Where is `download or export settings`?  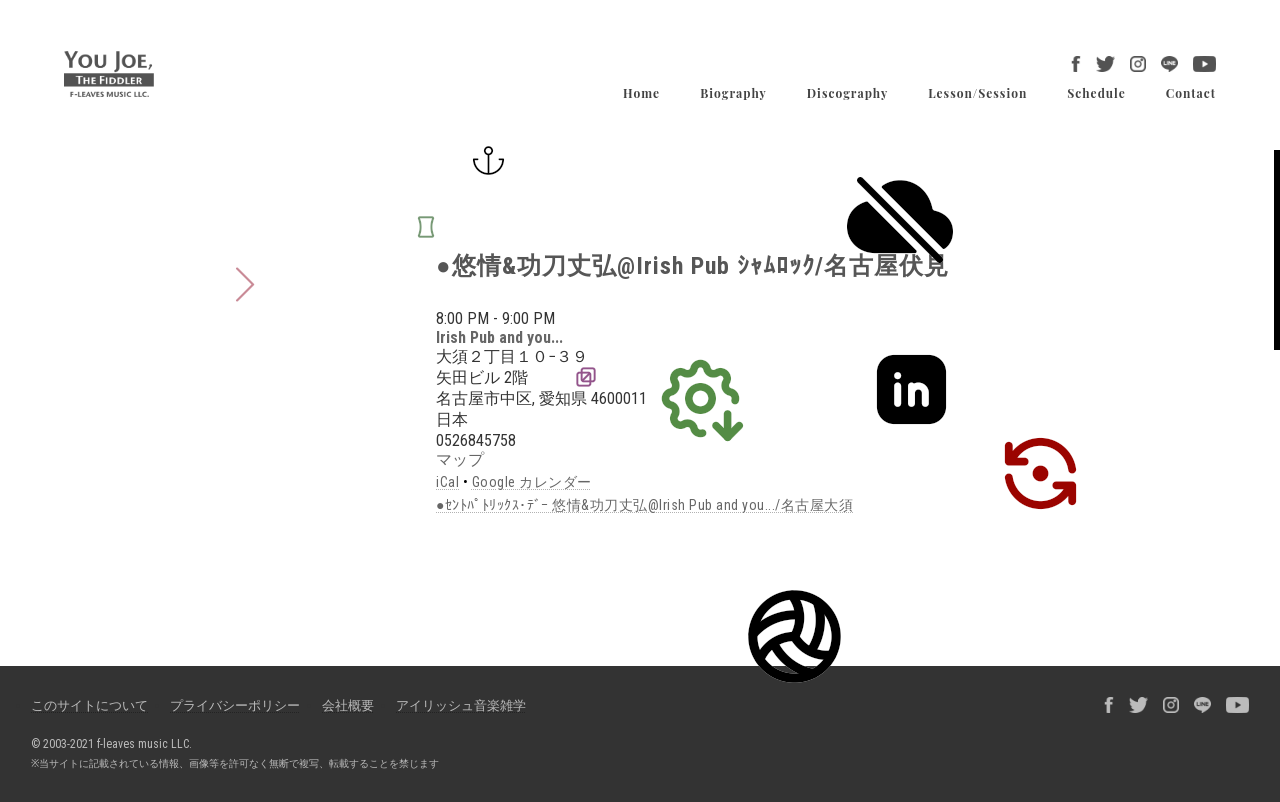
download or export settings is located at coordinates (700, 398).